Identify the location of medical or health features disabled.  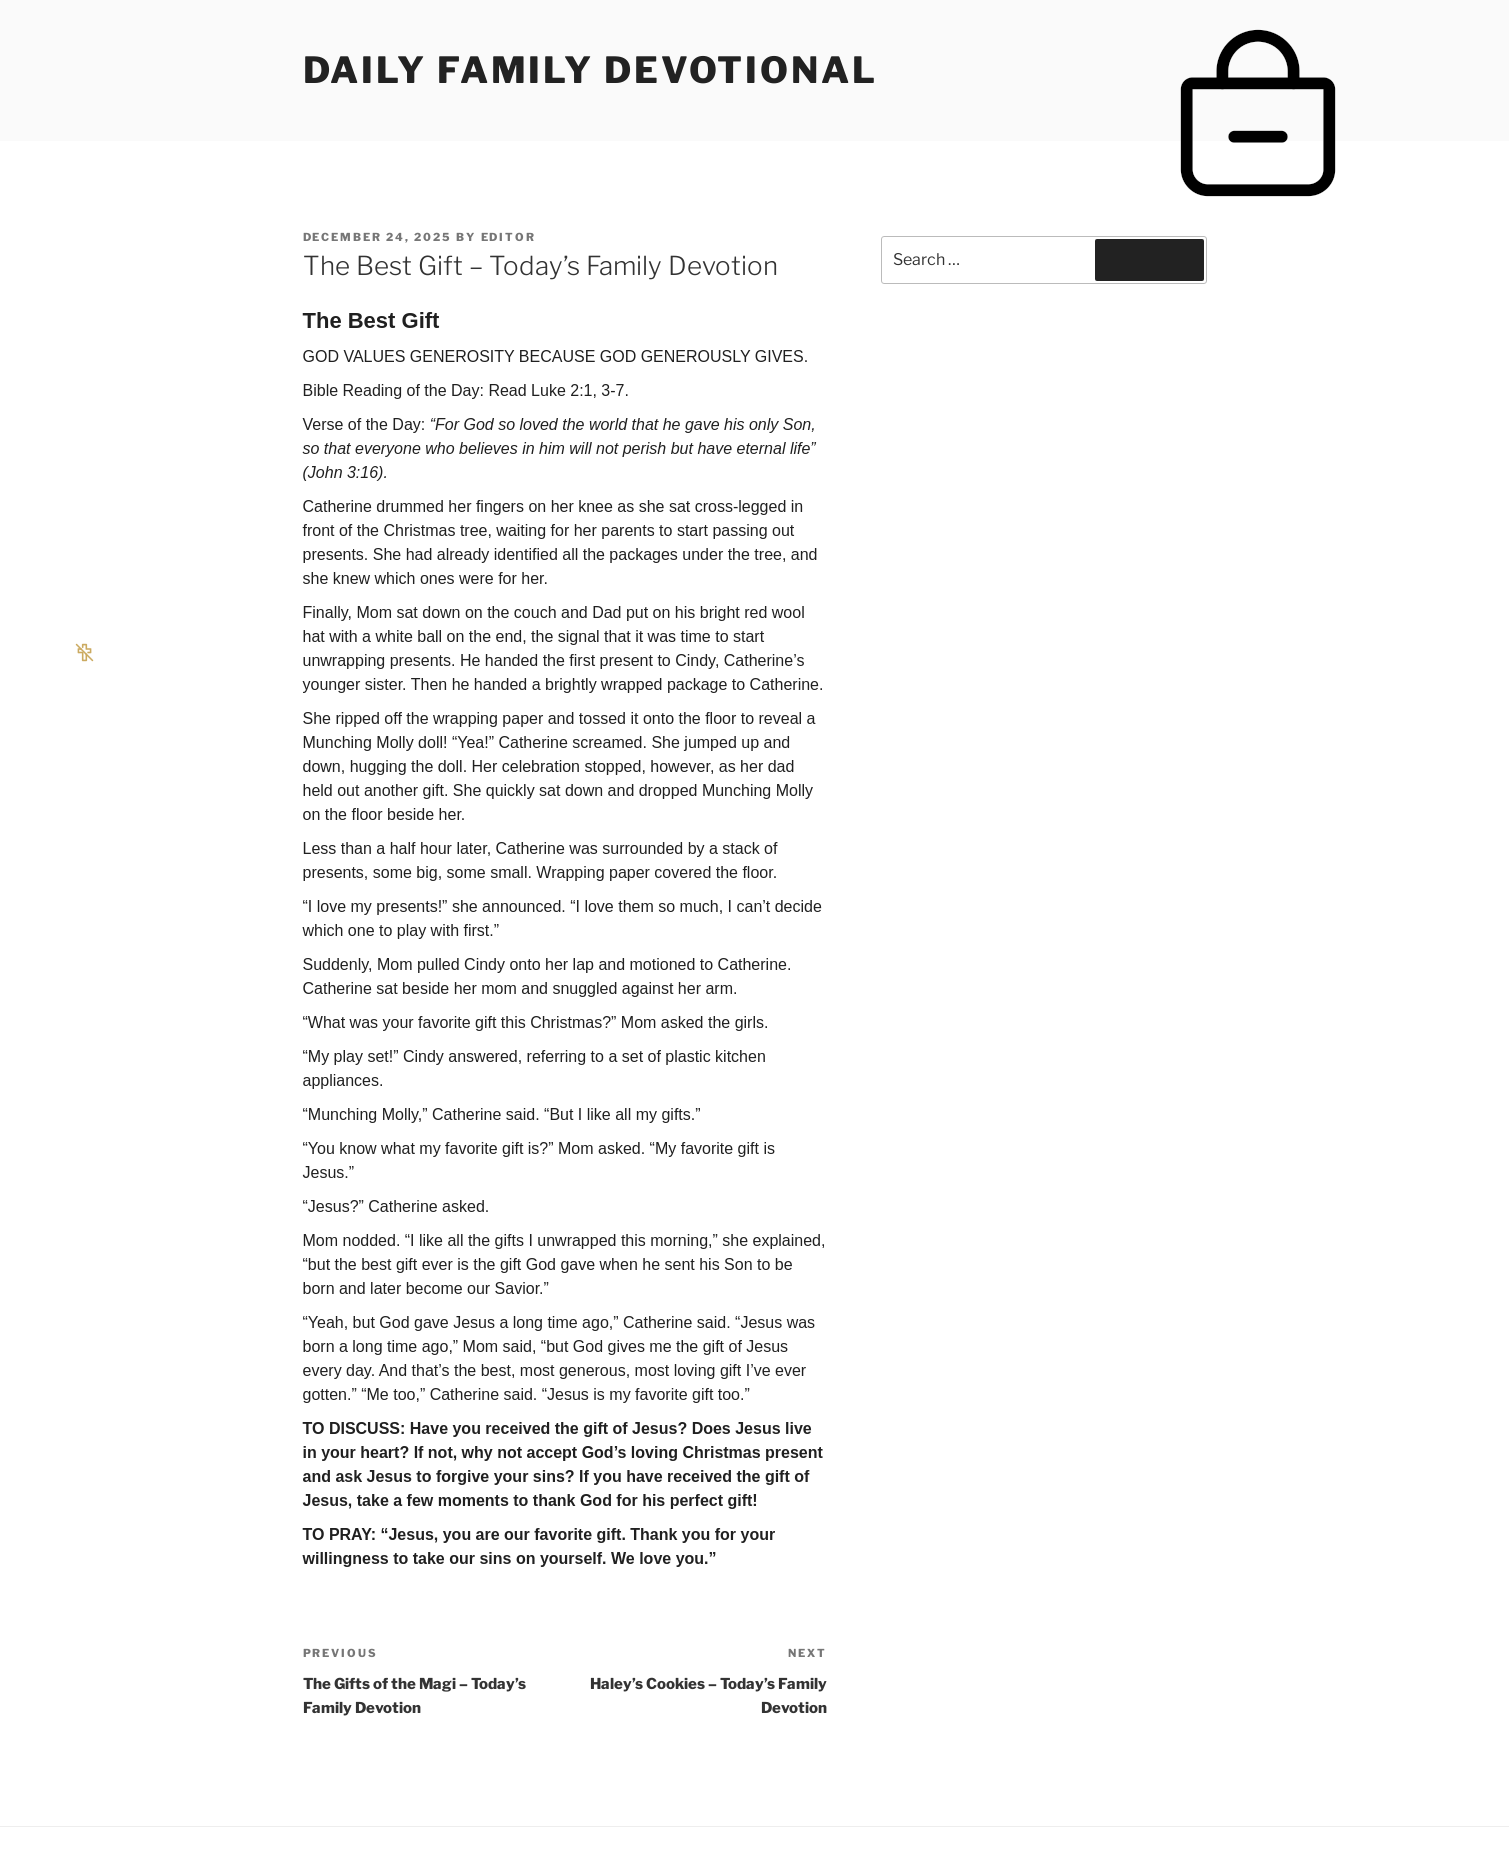
(84, 652).